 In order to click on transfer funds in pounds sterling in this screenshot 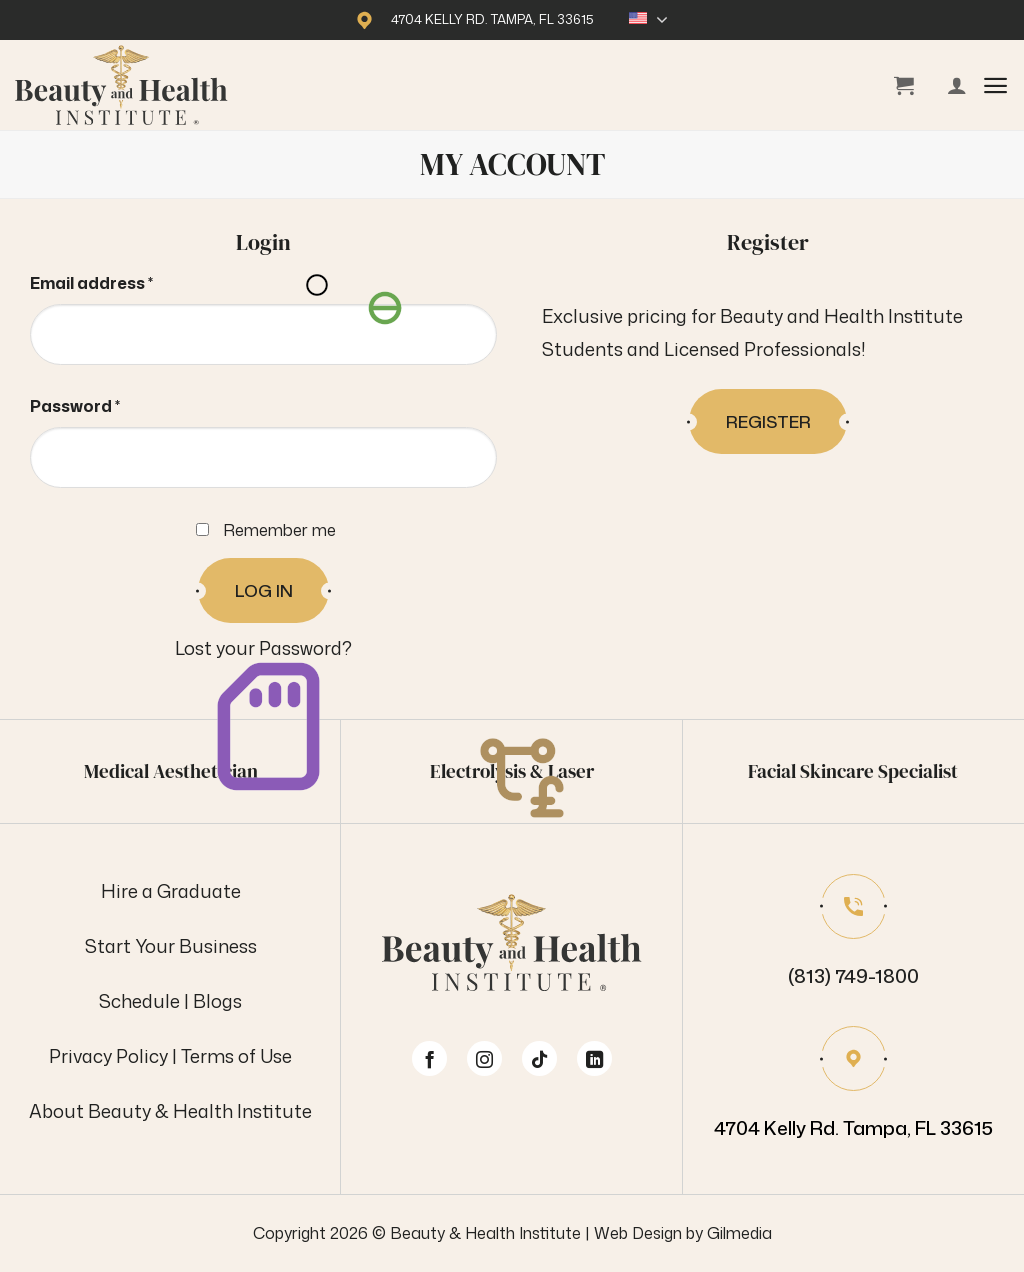, I will do `click(522, 780)`.